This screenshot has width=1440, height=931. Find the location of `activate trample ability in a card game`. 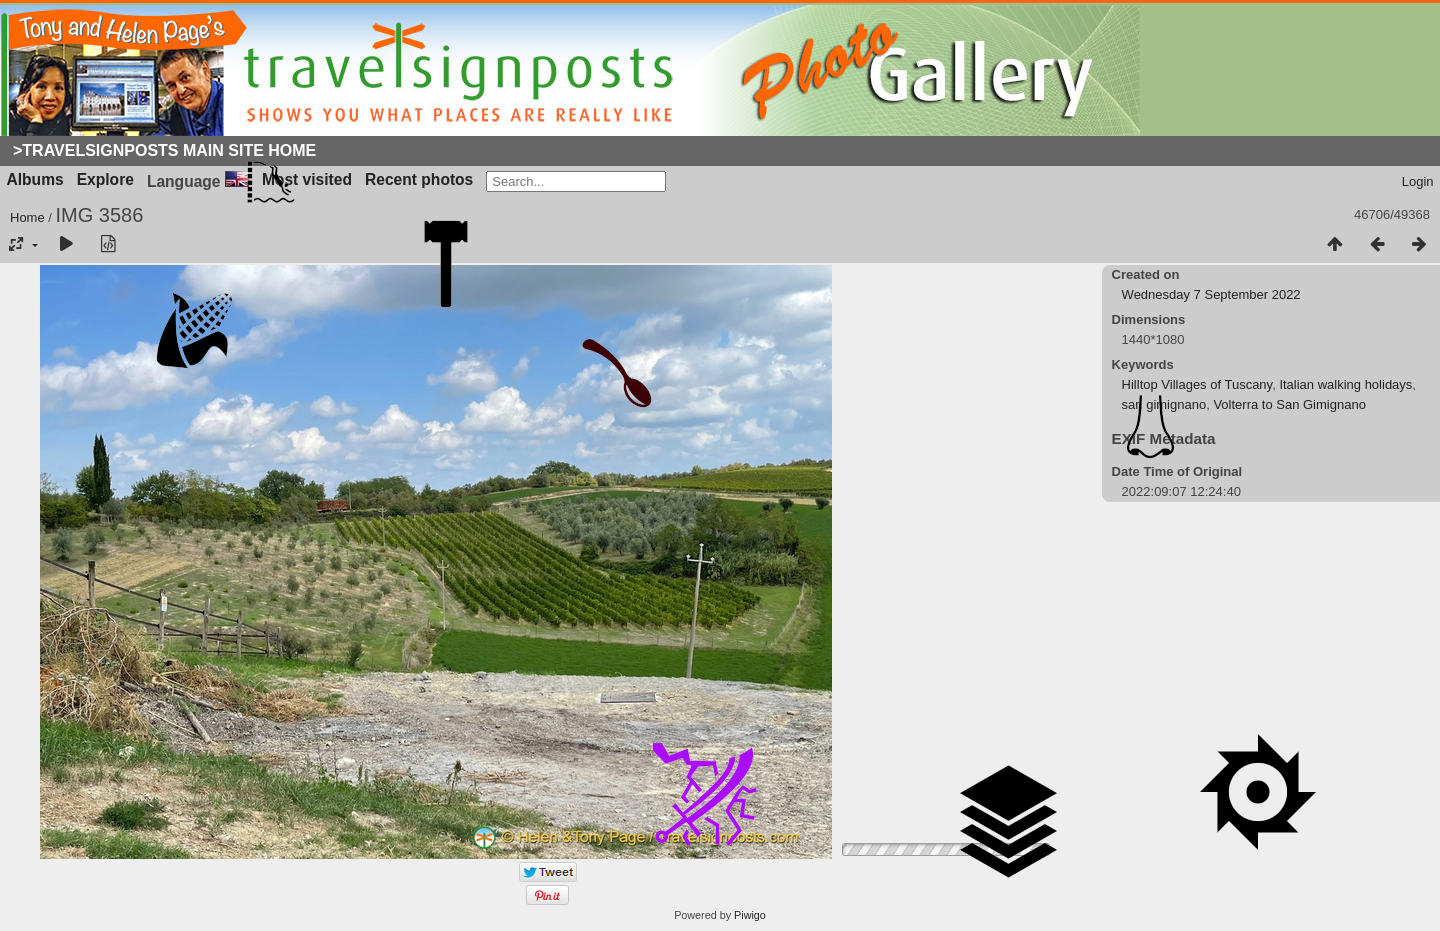

activate trample ability in a card game is located at coordinates (446, 264).